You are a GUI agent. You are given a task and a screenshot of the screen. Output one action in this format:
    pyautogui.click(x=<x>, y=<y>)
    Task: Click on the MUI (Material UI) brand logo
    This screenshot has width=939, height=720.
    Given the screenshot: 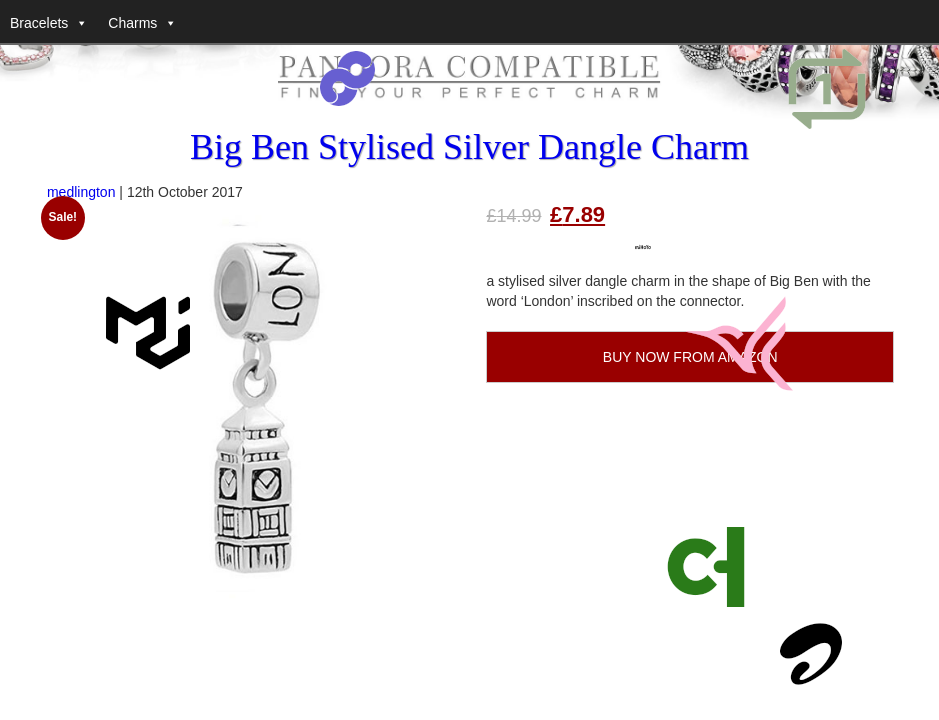 What is the action you would take?
    pyautogui.click(x=148, y=333)
    